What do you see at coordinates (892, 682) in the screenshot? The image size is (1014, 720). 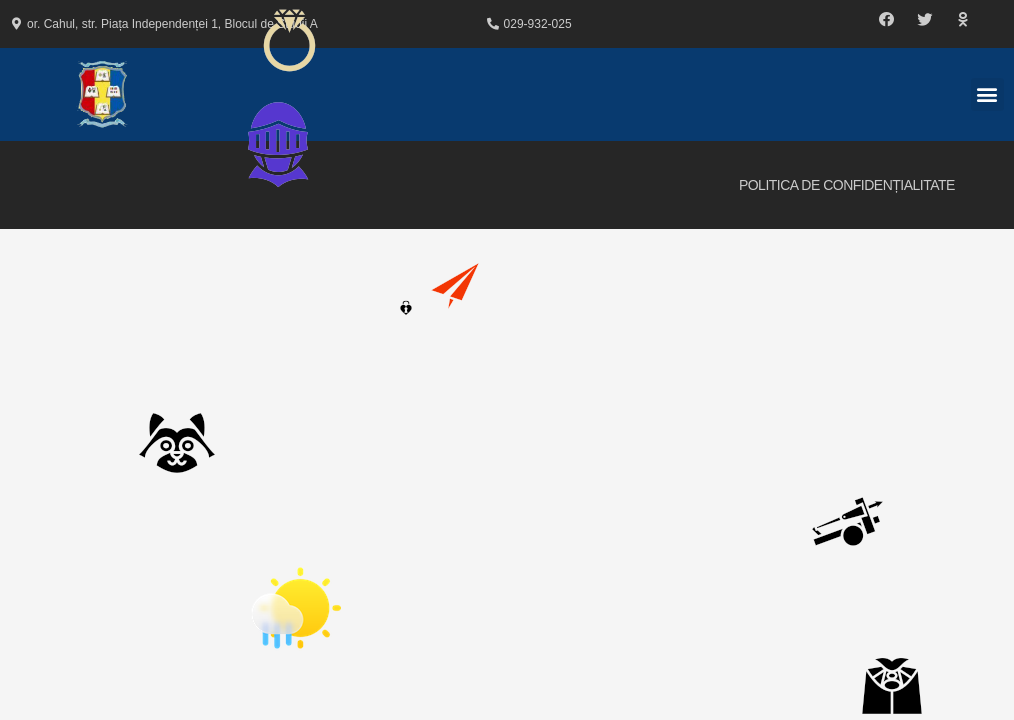 I see `equip heavy armor or collar item` at bounding box center [892, 682].